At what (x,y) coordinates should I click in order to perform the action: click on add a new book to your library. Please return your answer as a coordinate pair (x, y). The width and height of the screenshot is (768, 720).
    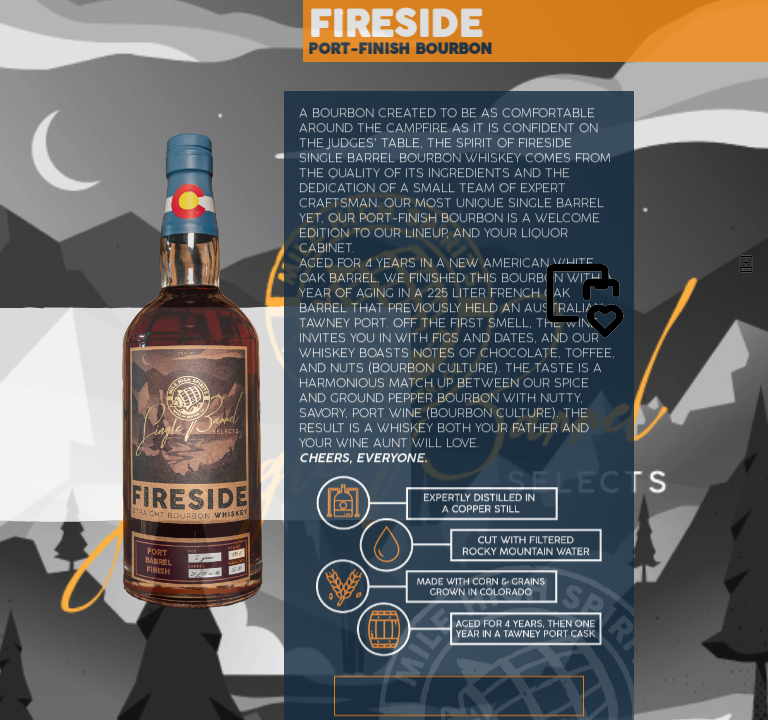
    Looking at the image, I should click on (746, 264).